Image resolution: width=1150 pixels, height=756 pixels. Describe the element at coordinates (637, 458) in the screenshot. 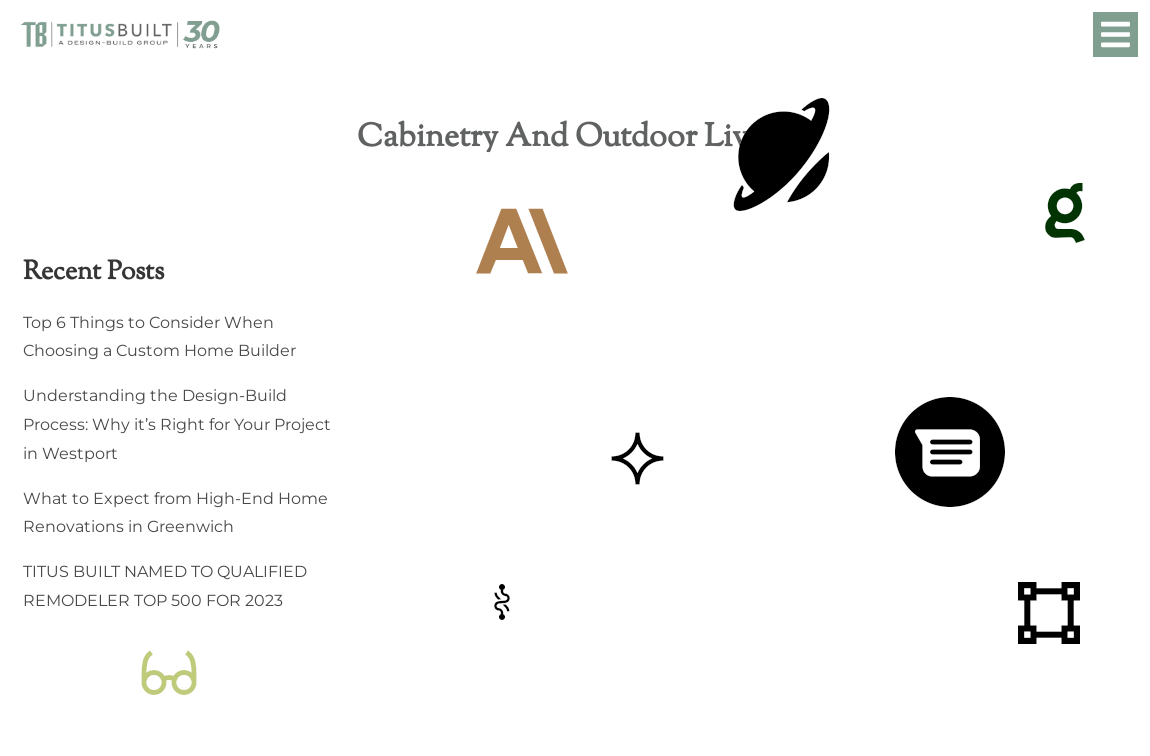

I see `open Google Gemini AI assistant` at that location.